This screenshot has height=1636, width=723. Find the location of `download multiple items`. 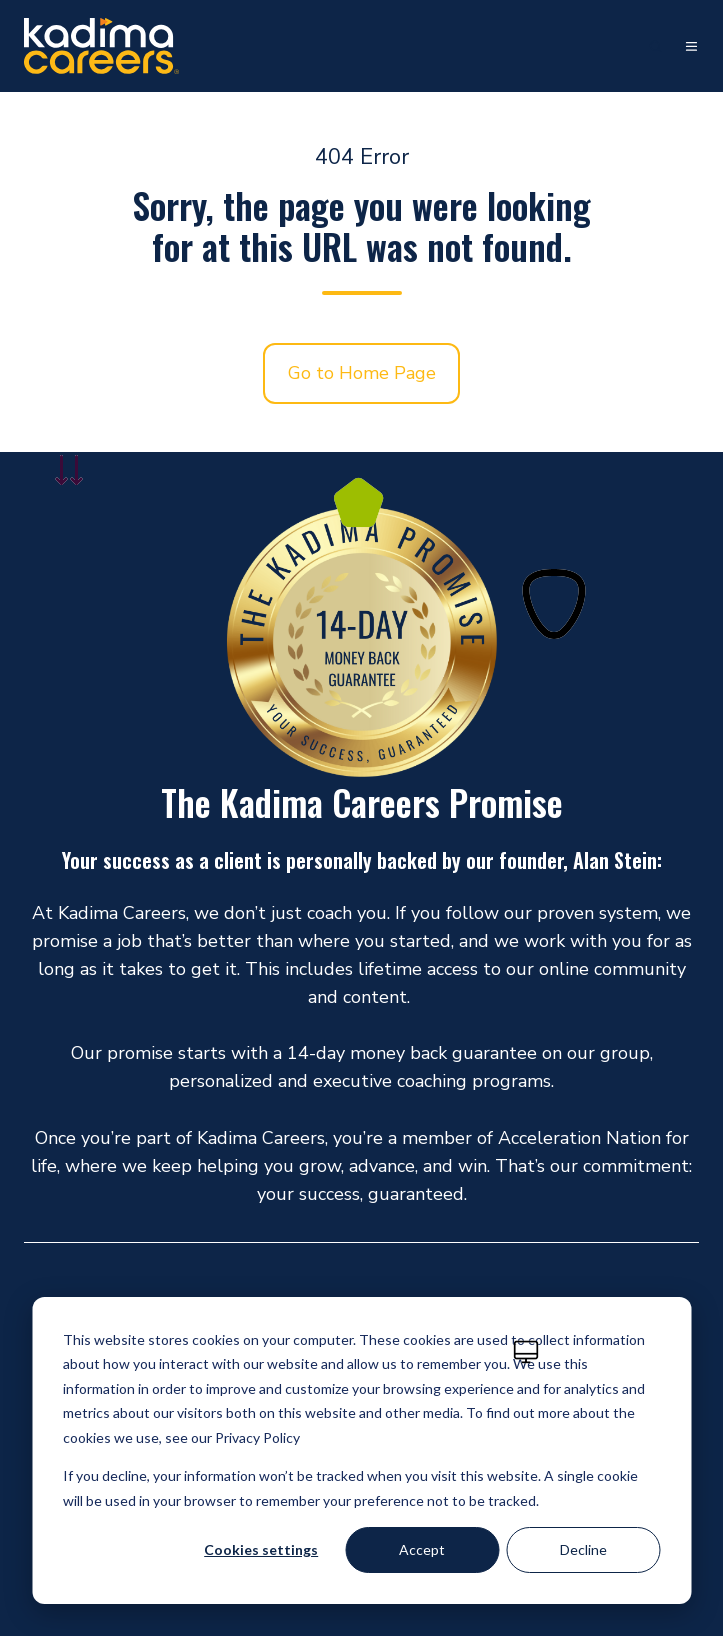

download multiple items is located at coordinates (69, 470).